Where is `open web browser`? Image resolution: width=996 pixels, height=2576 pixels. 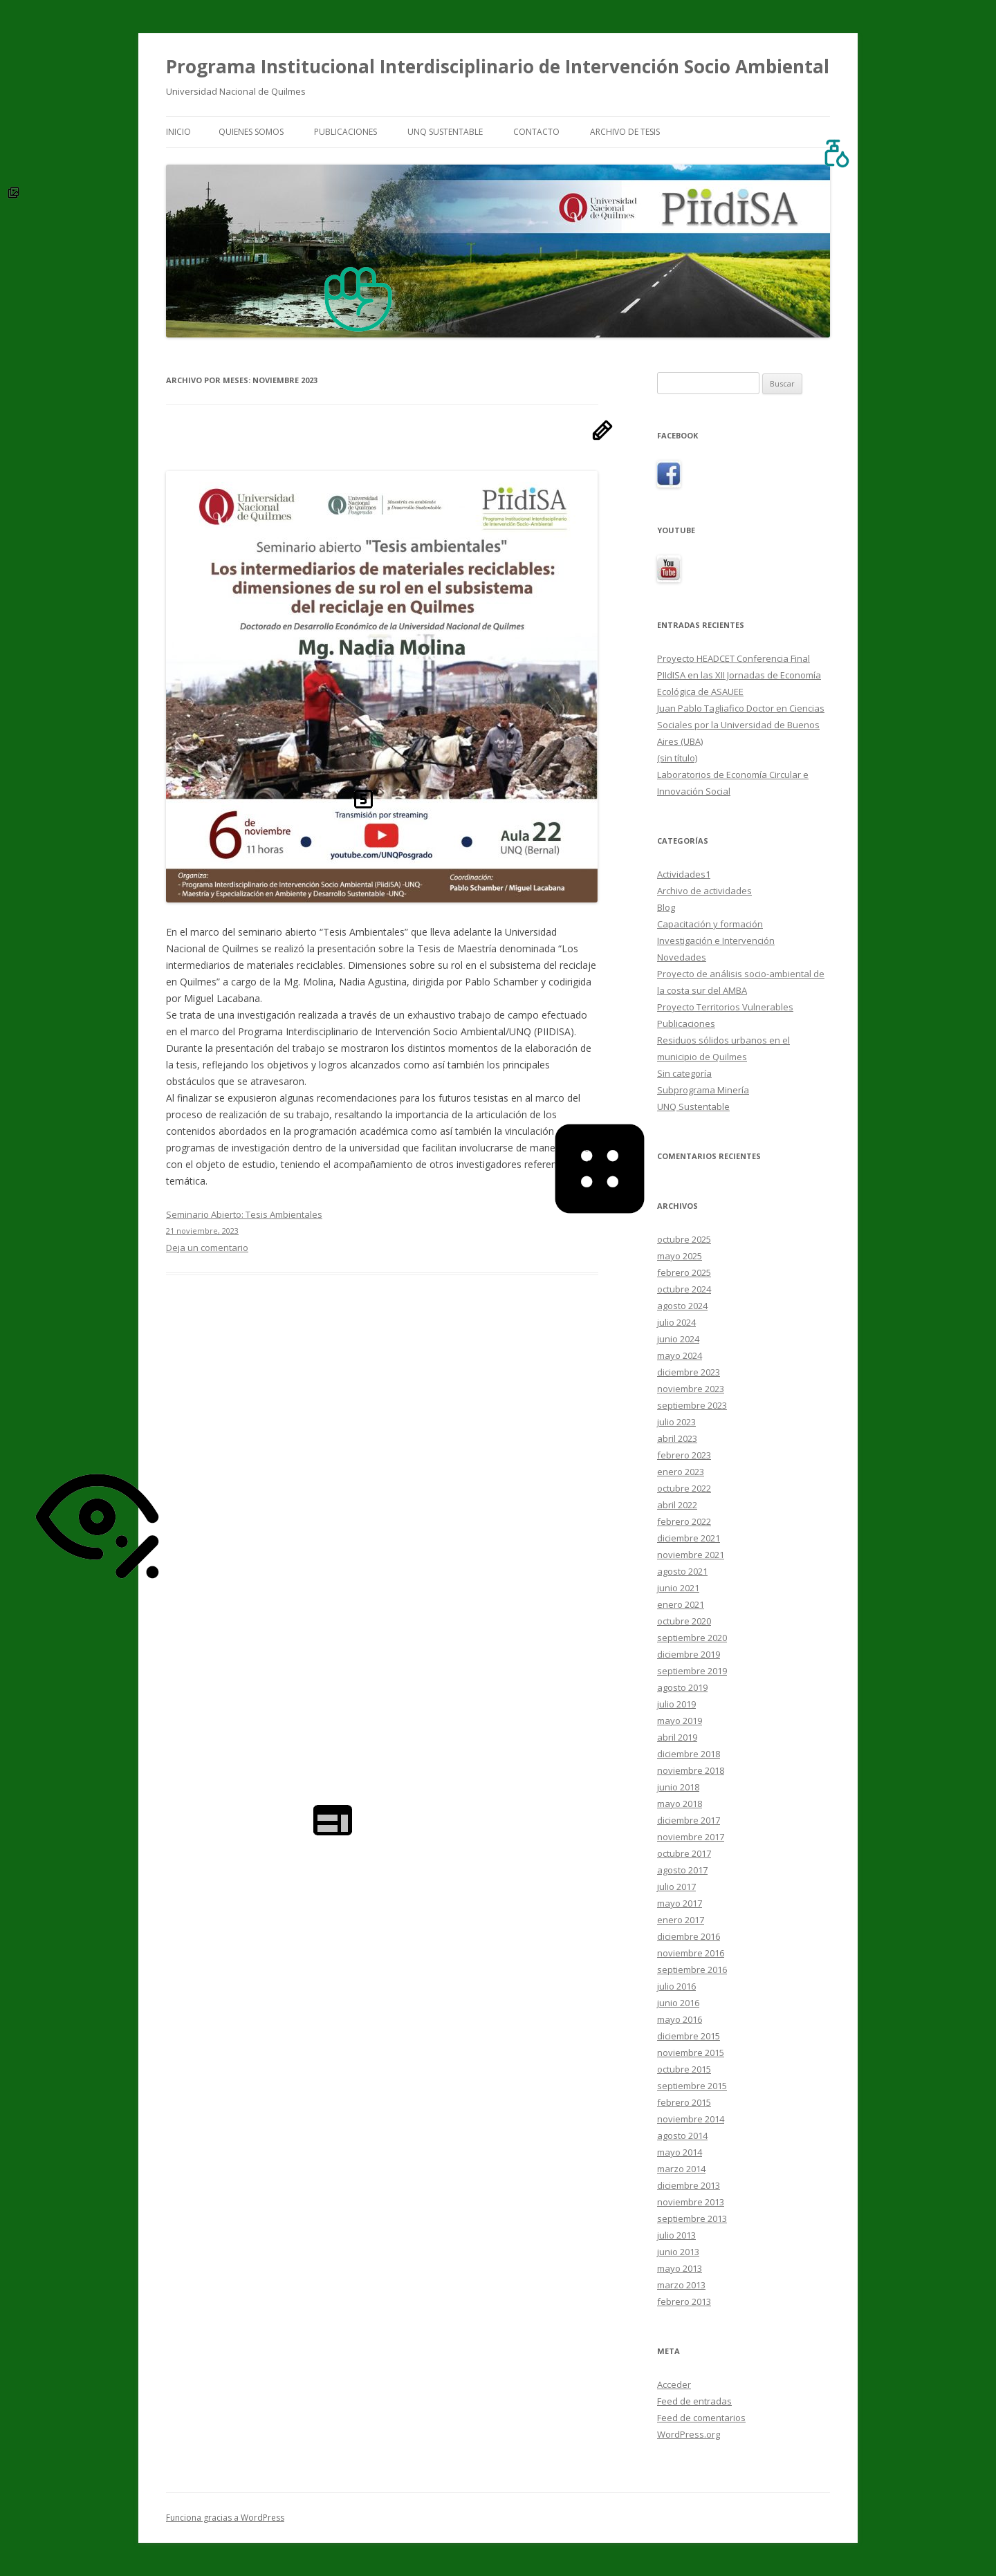
open web browser is located at coordinates (333, 1820).